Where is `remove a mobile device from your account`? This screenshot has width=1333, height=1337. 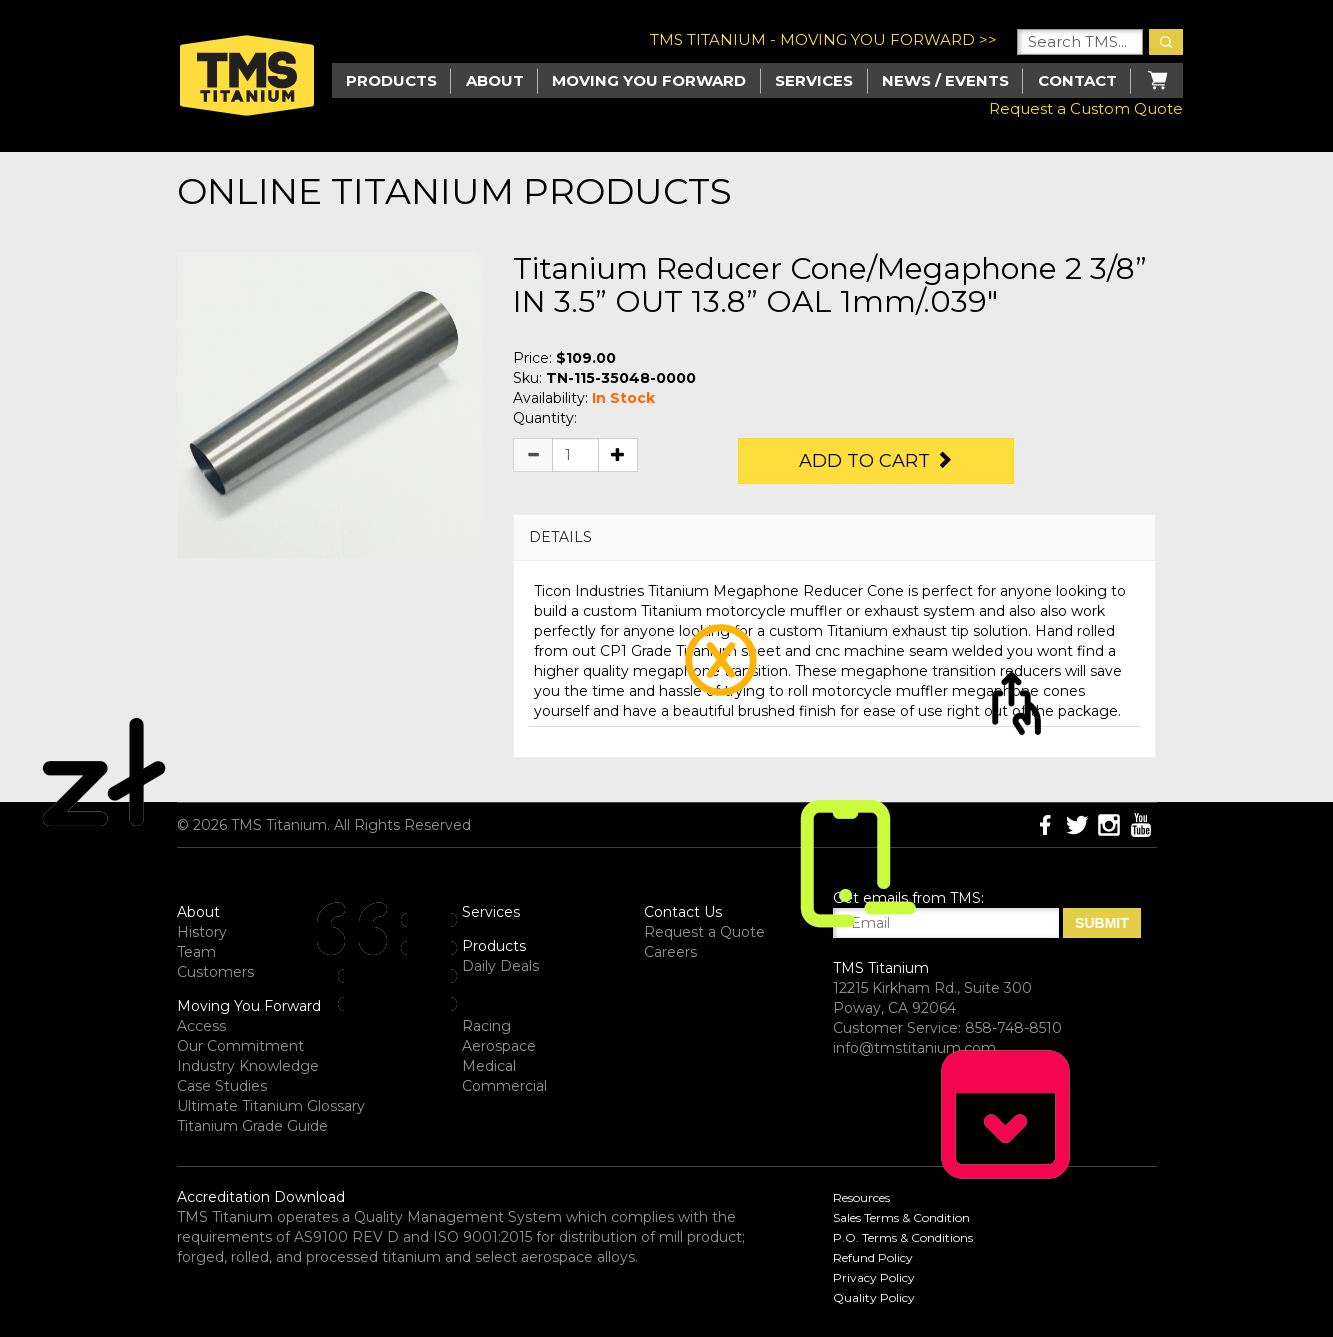 remove a mobile device from your account is located at coordinates (845, 863).